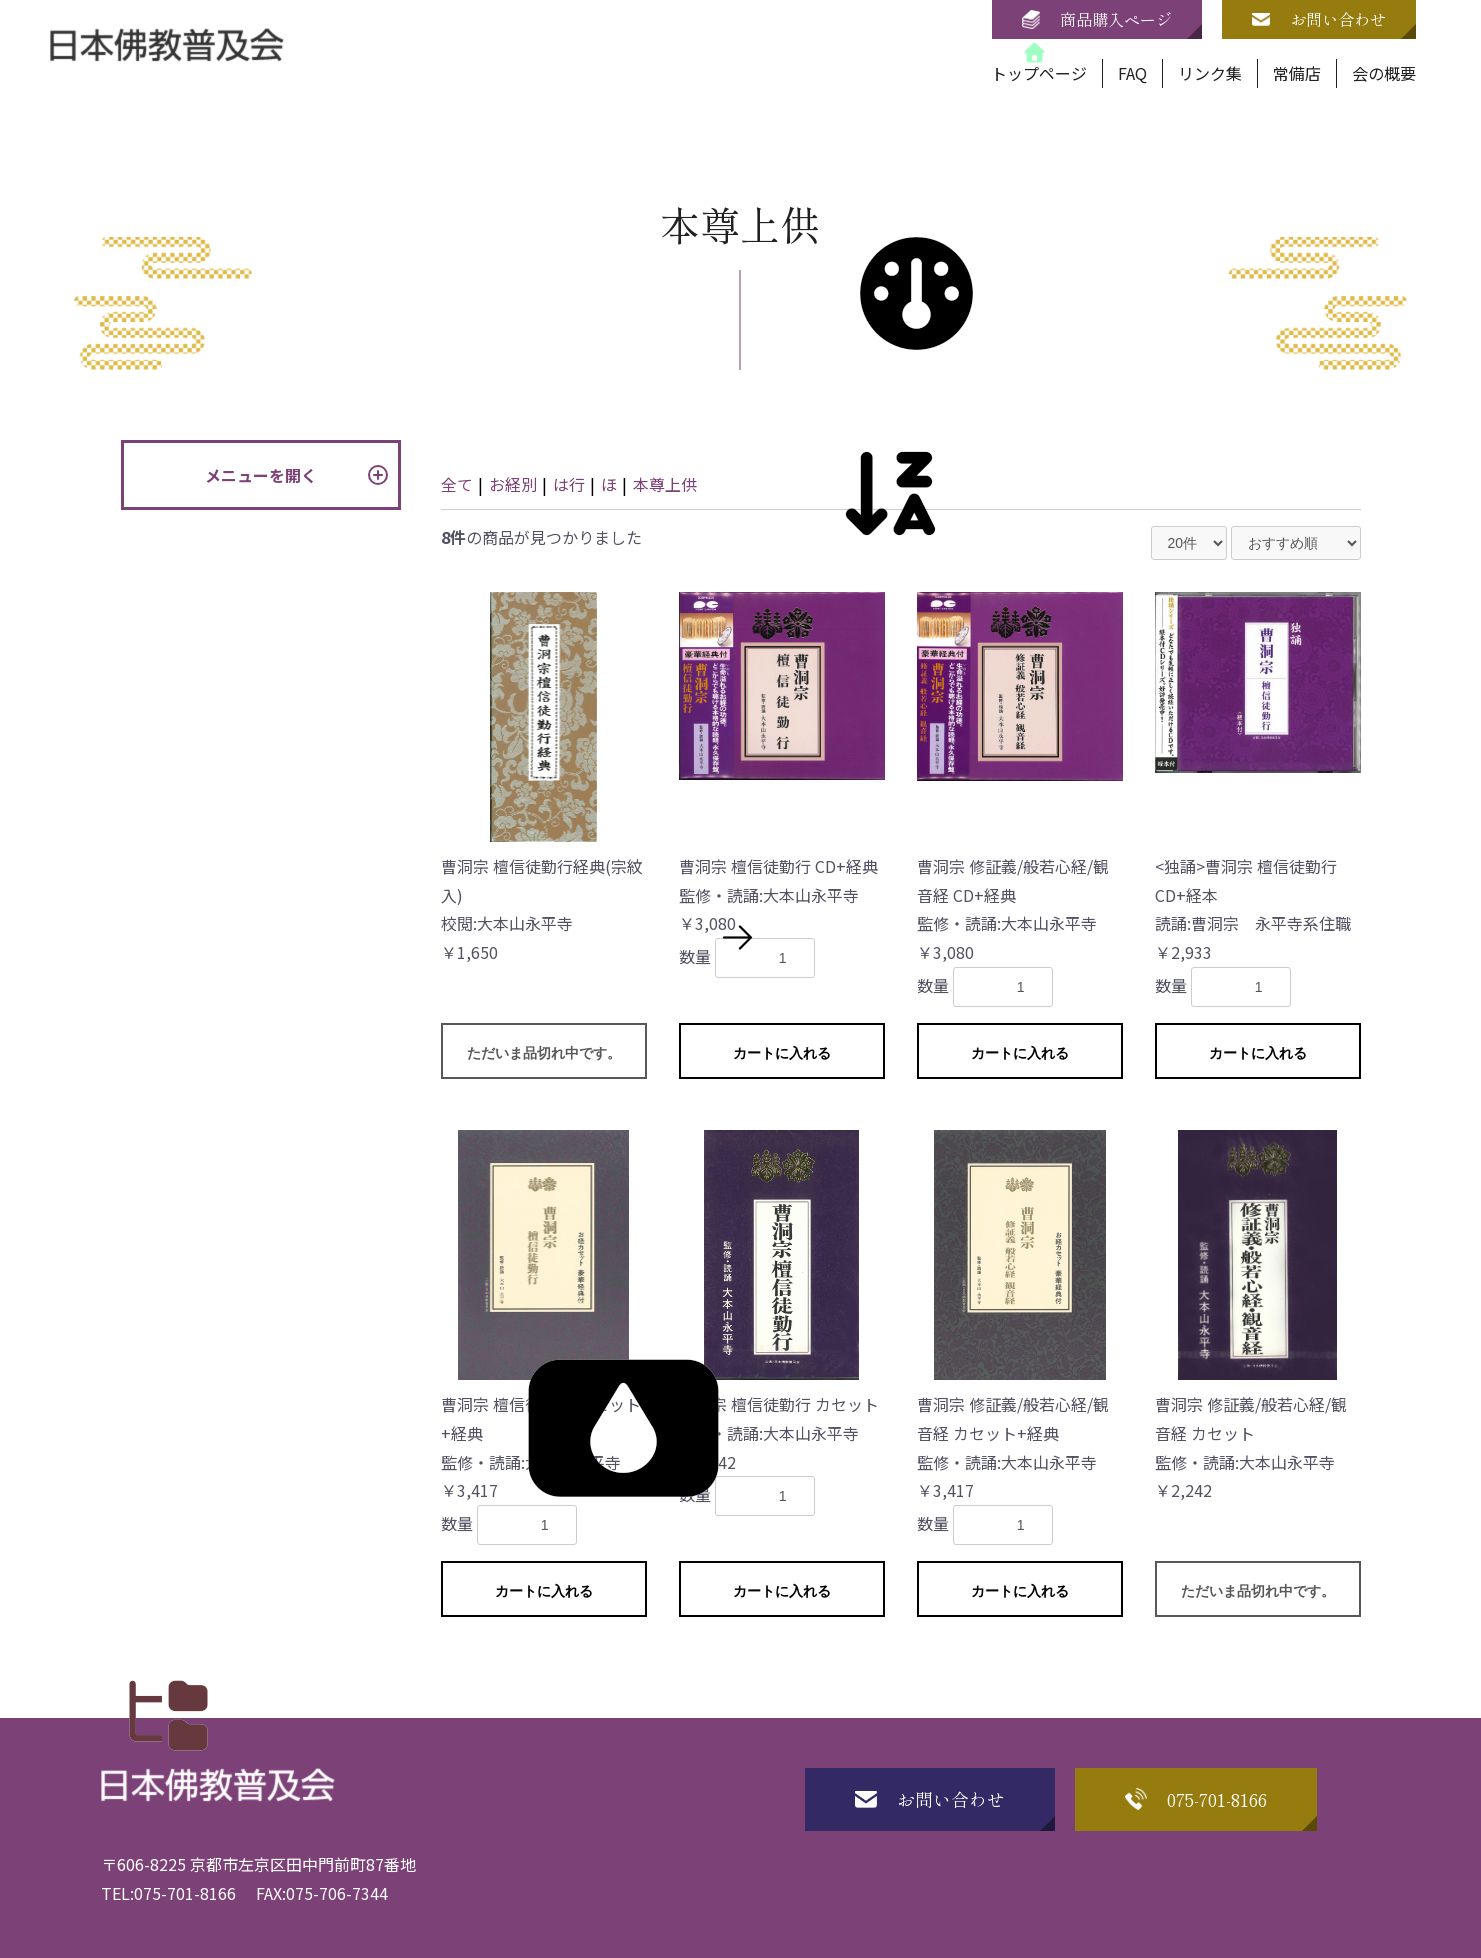 This screenshot has width=1481, height=1958. What do you see at coordinates (1034, 52) in the screenshot?
I see `navigate to home screen` at bounding box center [1034, 52].